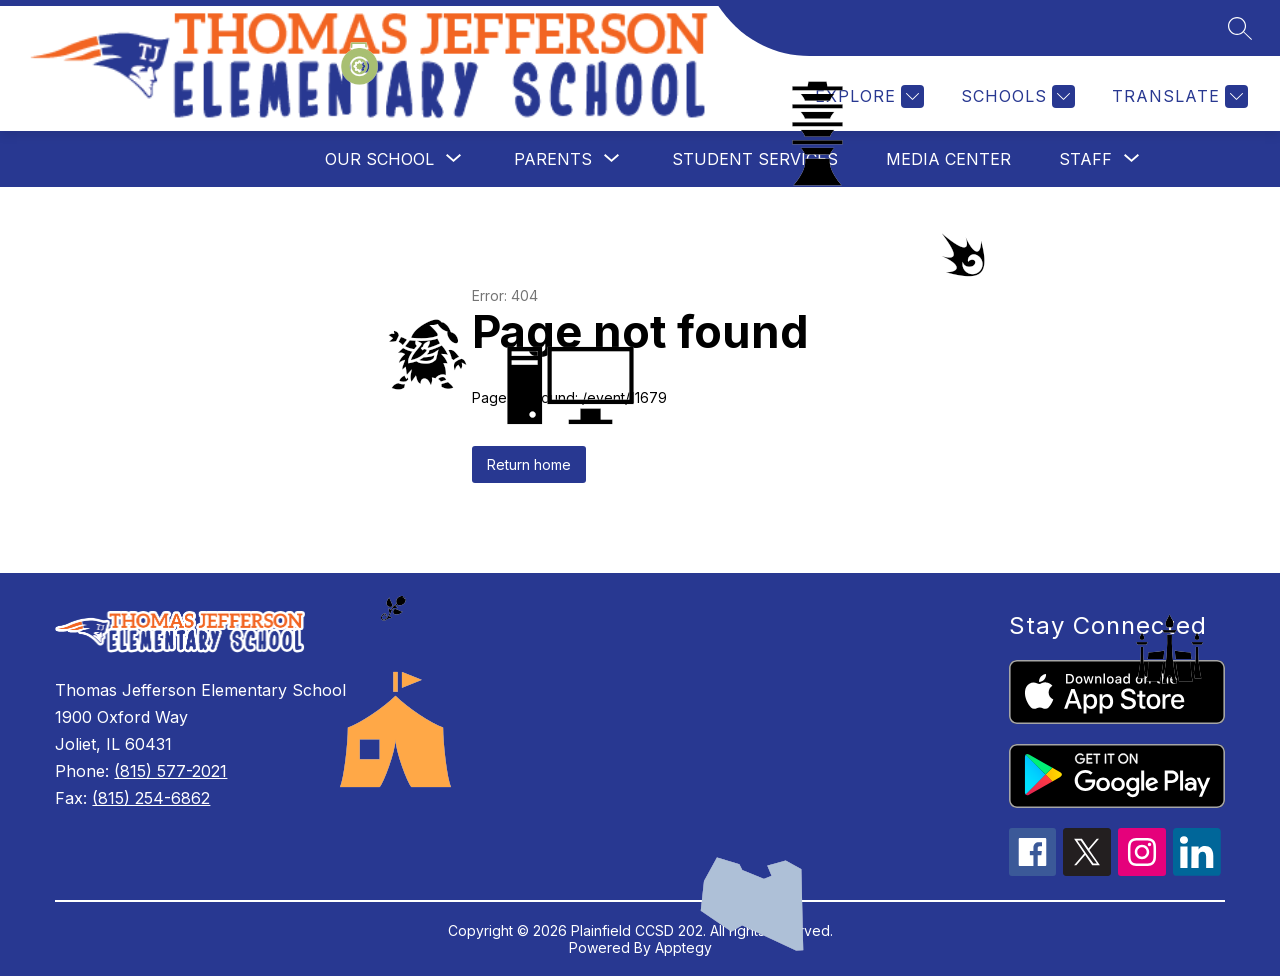  What do you see at coordinates (395, 728) in the screenshot?
I see `access military camp or barracks in game` at bounding box center [395, 728].